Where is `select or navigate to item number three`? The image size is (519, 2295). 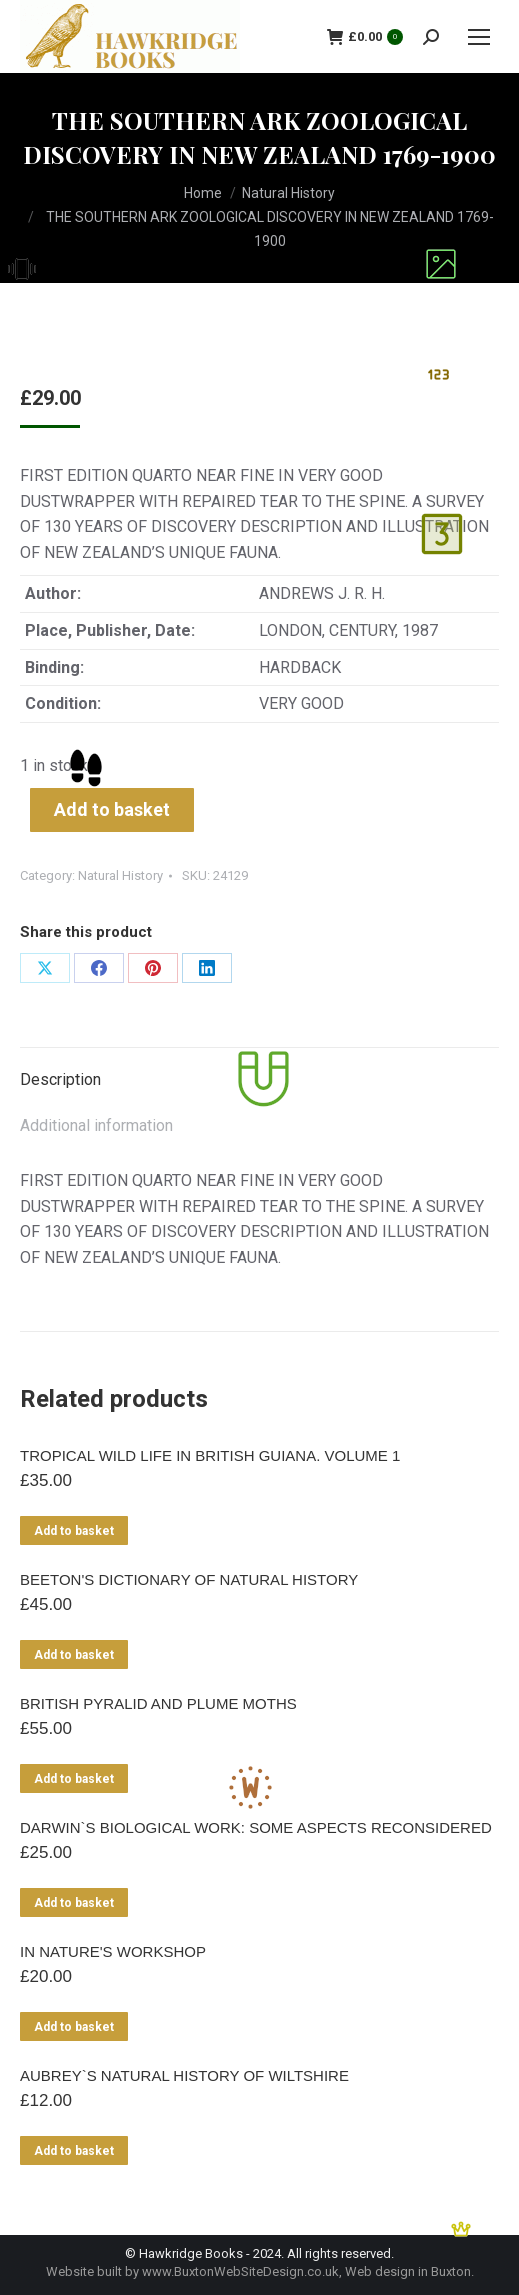
select or navigate to item number three is located at coordinates (442, 534).